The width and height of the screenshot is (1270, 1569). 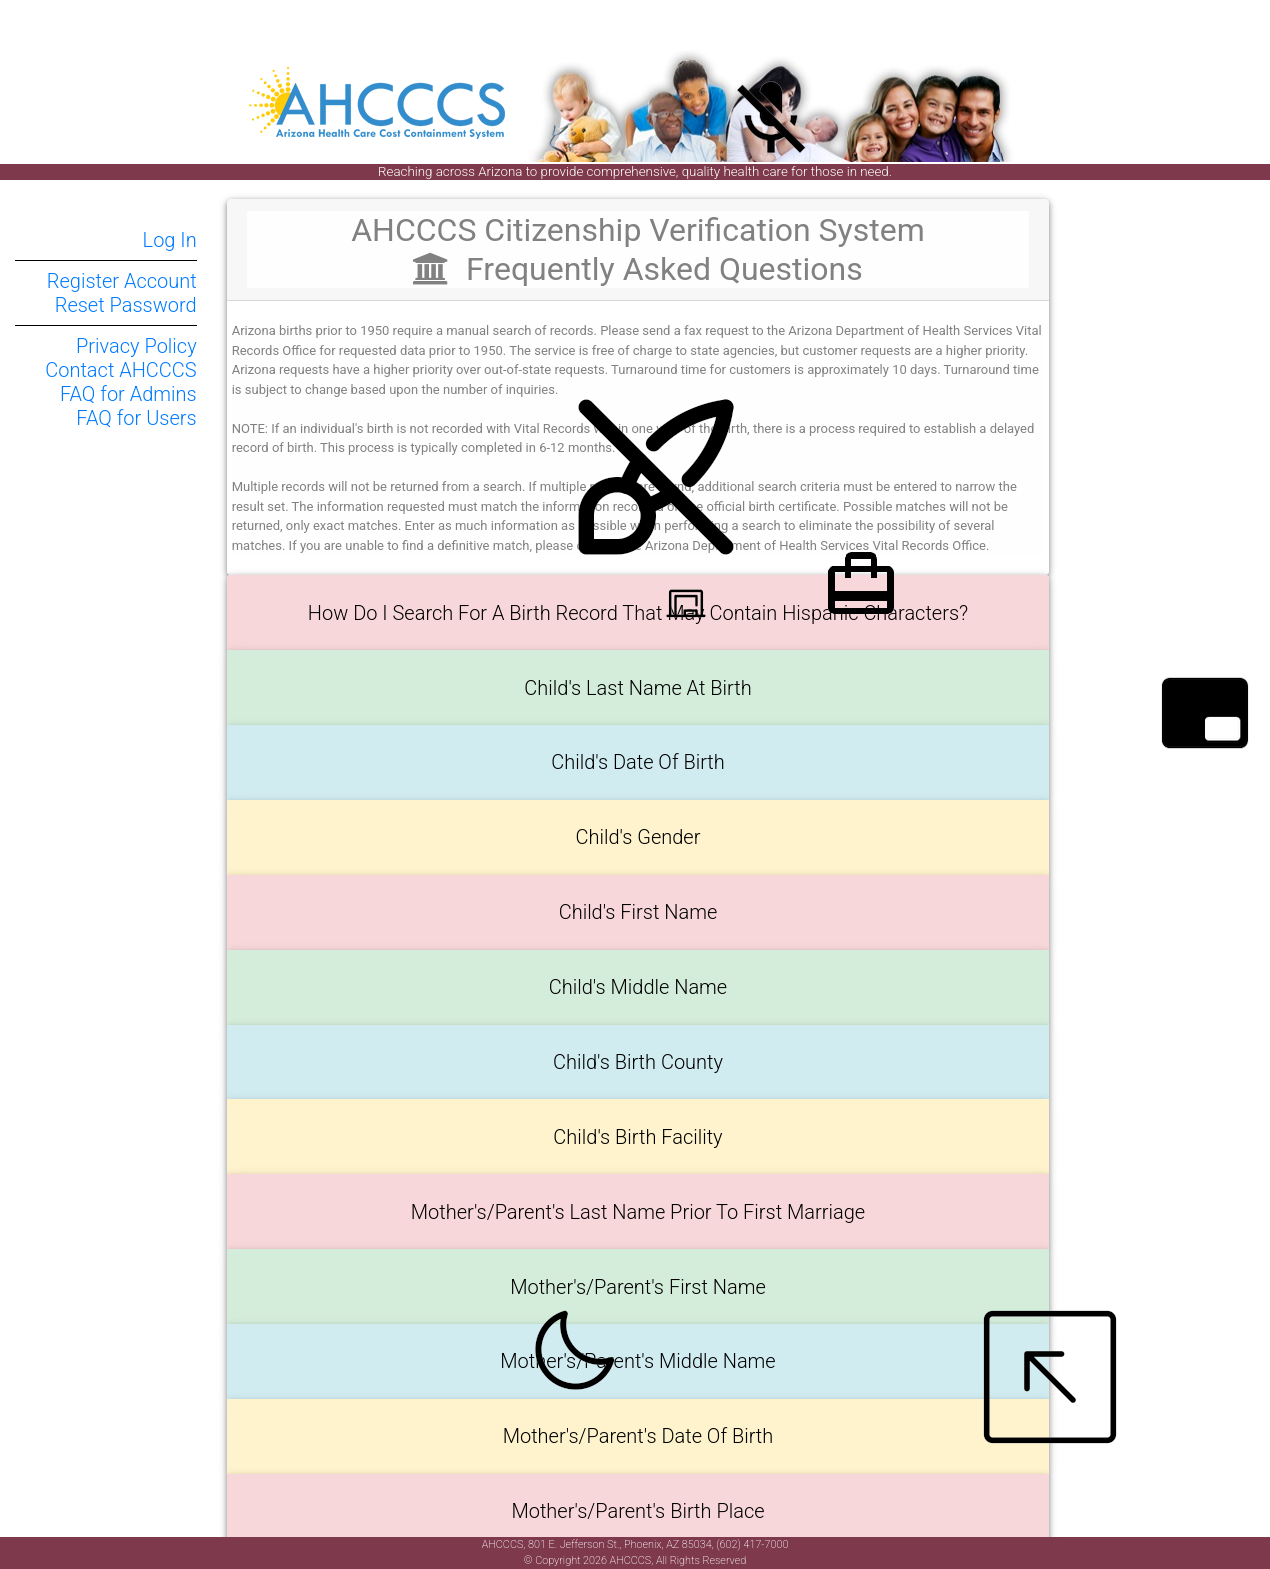 What do you see at coordinates (686, 604) in the screenshot?
I see `open whiteboard or presentation mode` at bounding box center [686, 604].